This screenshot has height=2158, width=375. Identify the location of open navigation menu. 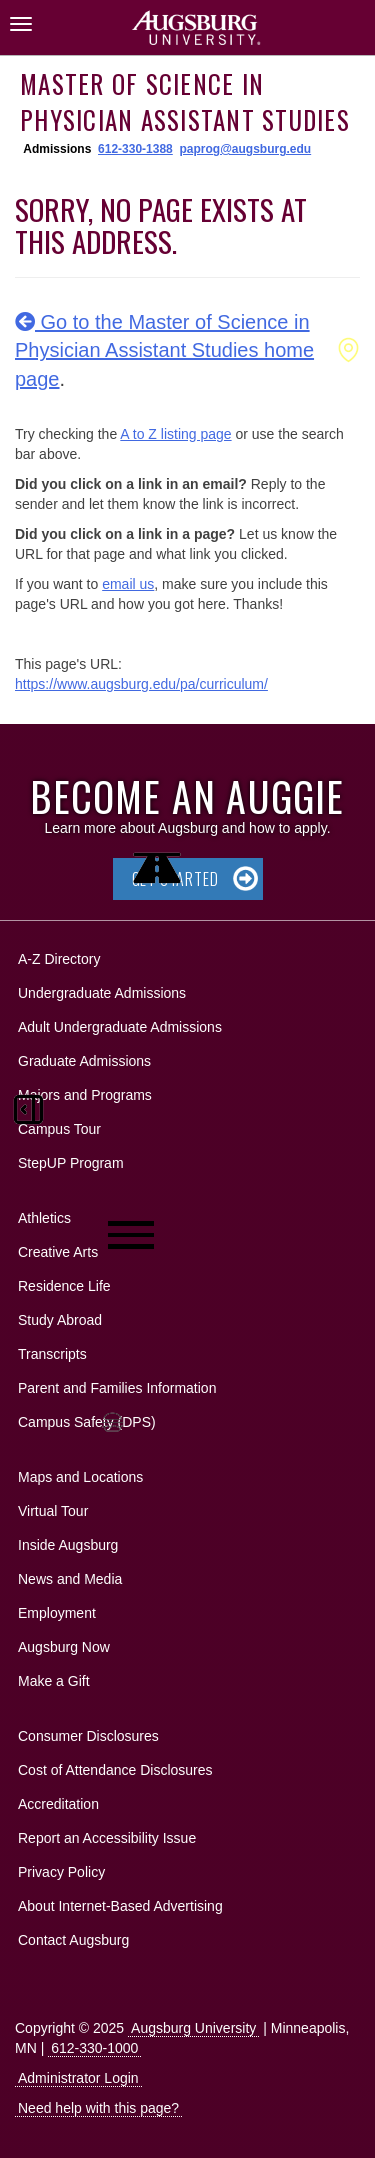
(112, 1422).